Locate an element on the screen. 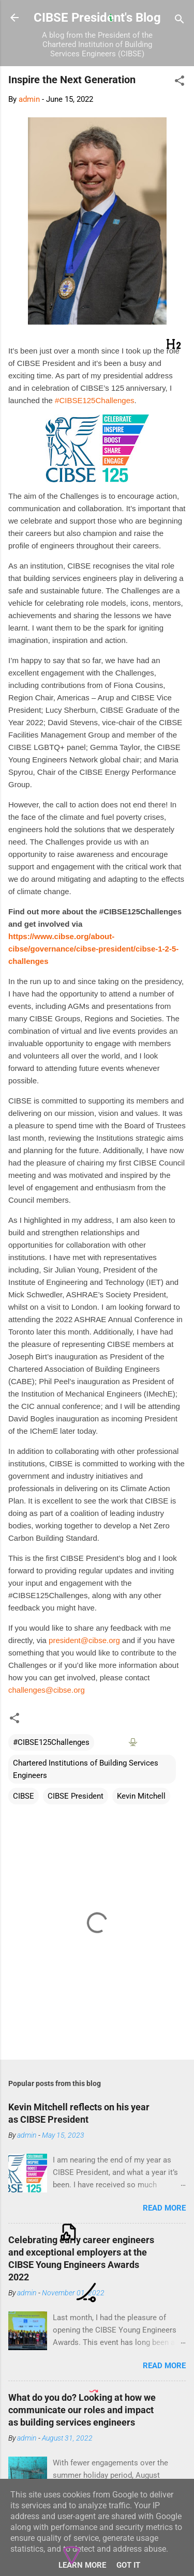 Image resolution: width=194 pixels, height=2576 pixels. indicates a flowing or wave-like transition downward is located at coordinates (94, 2391).